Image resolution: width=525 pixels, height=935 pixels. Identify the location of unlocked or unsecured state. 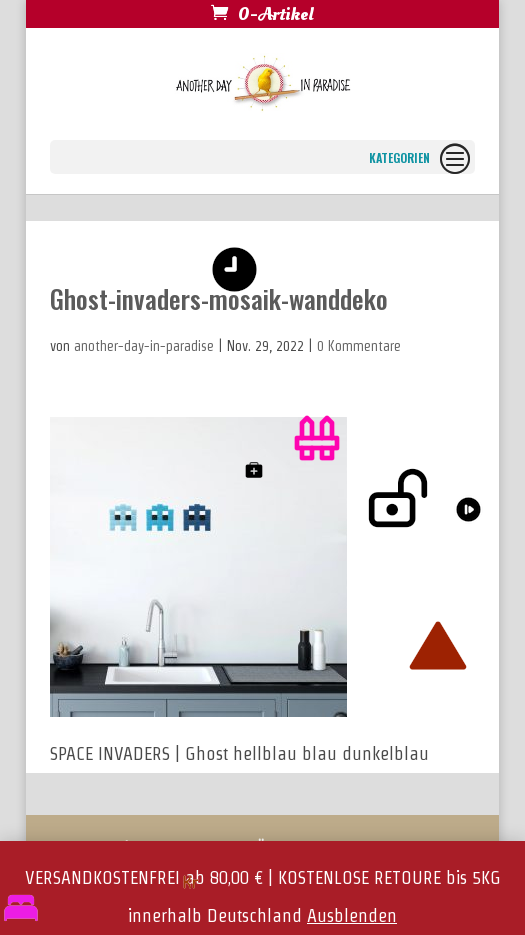
(398, 498).